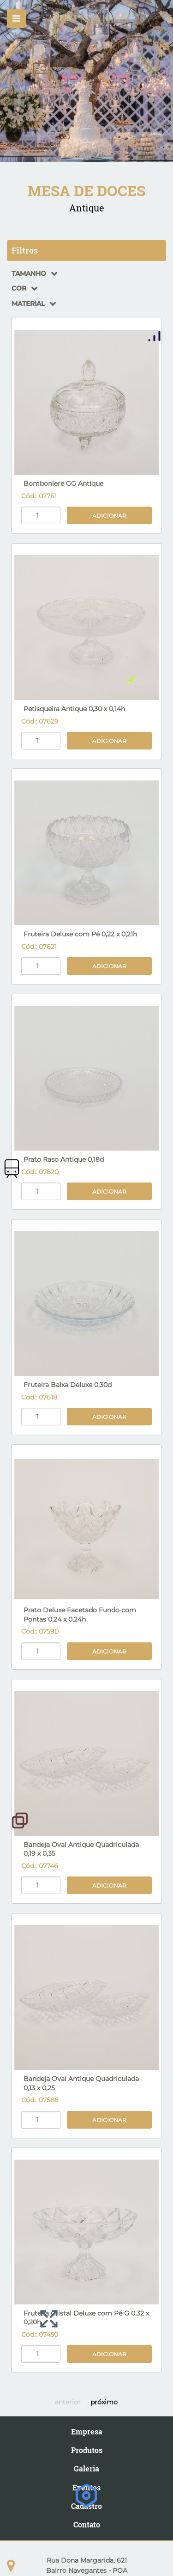 Image resolution: width=173 pixels, height=2576 pixels. Describe the element at coordinates (86, 2496) in the screenshot. I see `access settings or preferences` at that location.